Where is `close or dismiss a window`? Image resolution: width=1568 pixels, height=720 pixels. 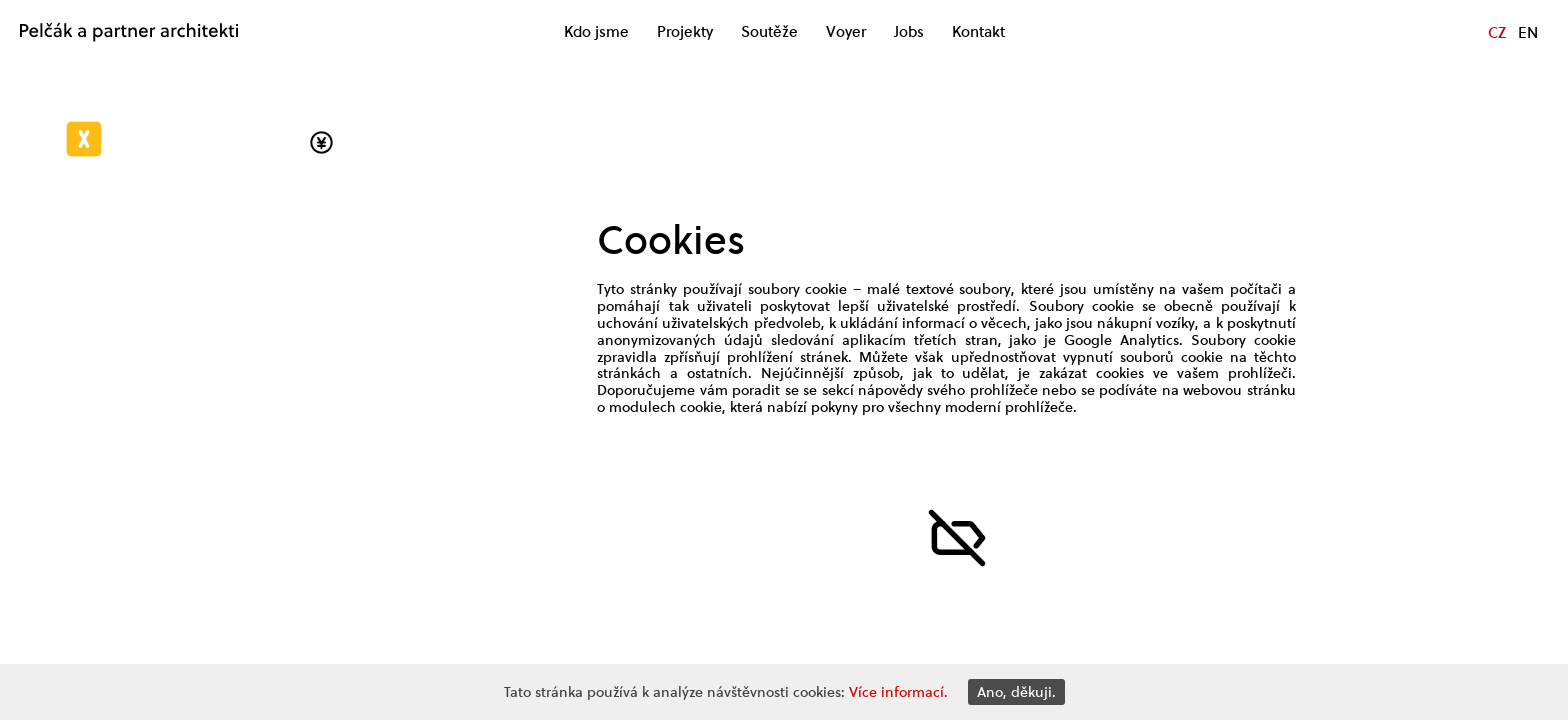
close or dismiss a window is located at coordinates (84, 139).